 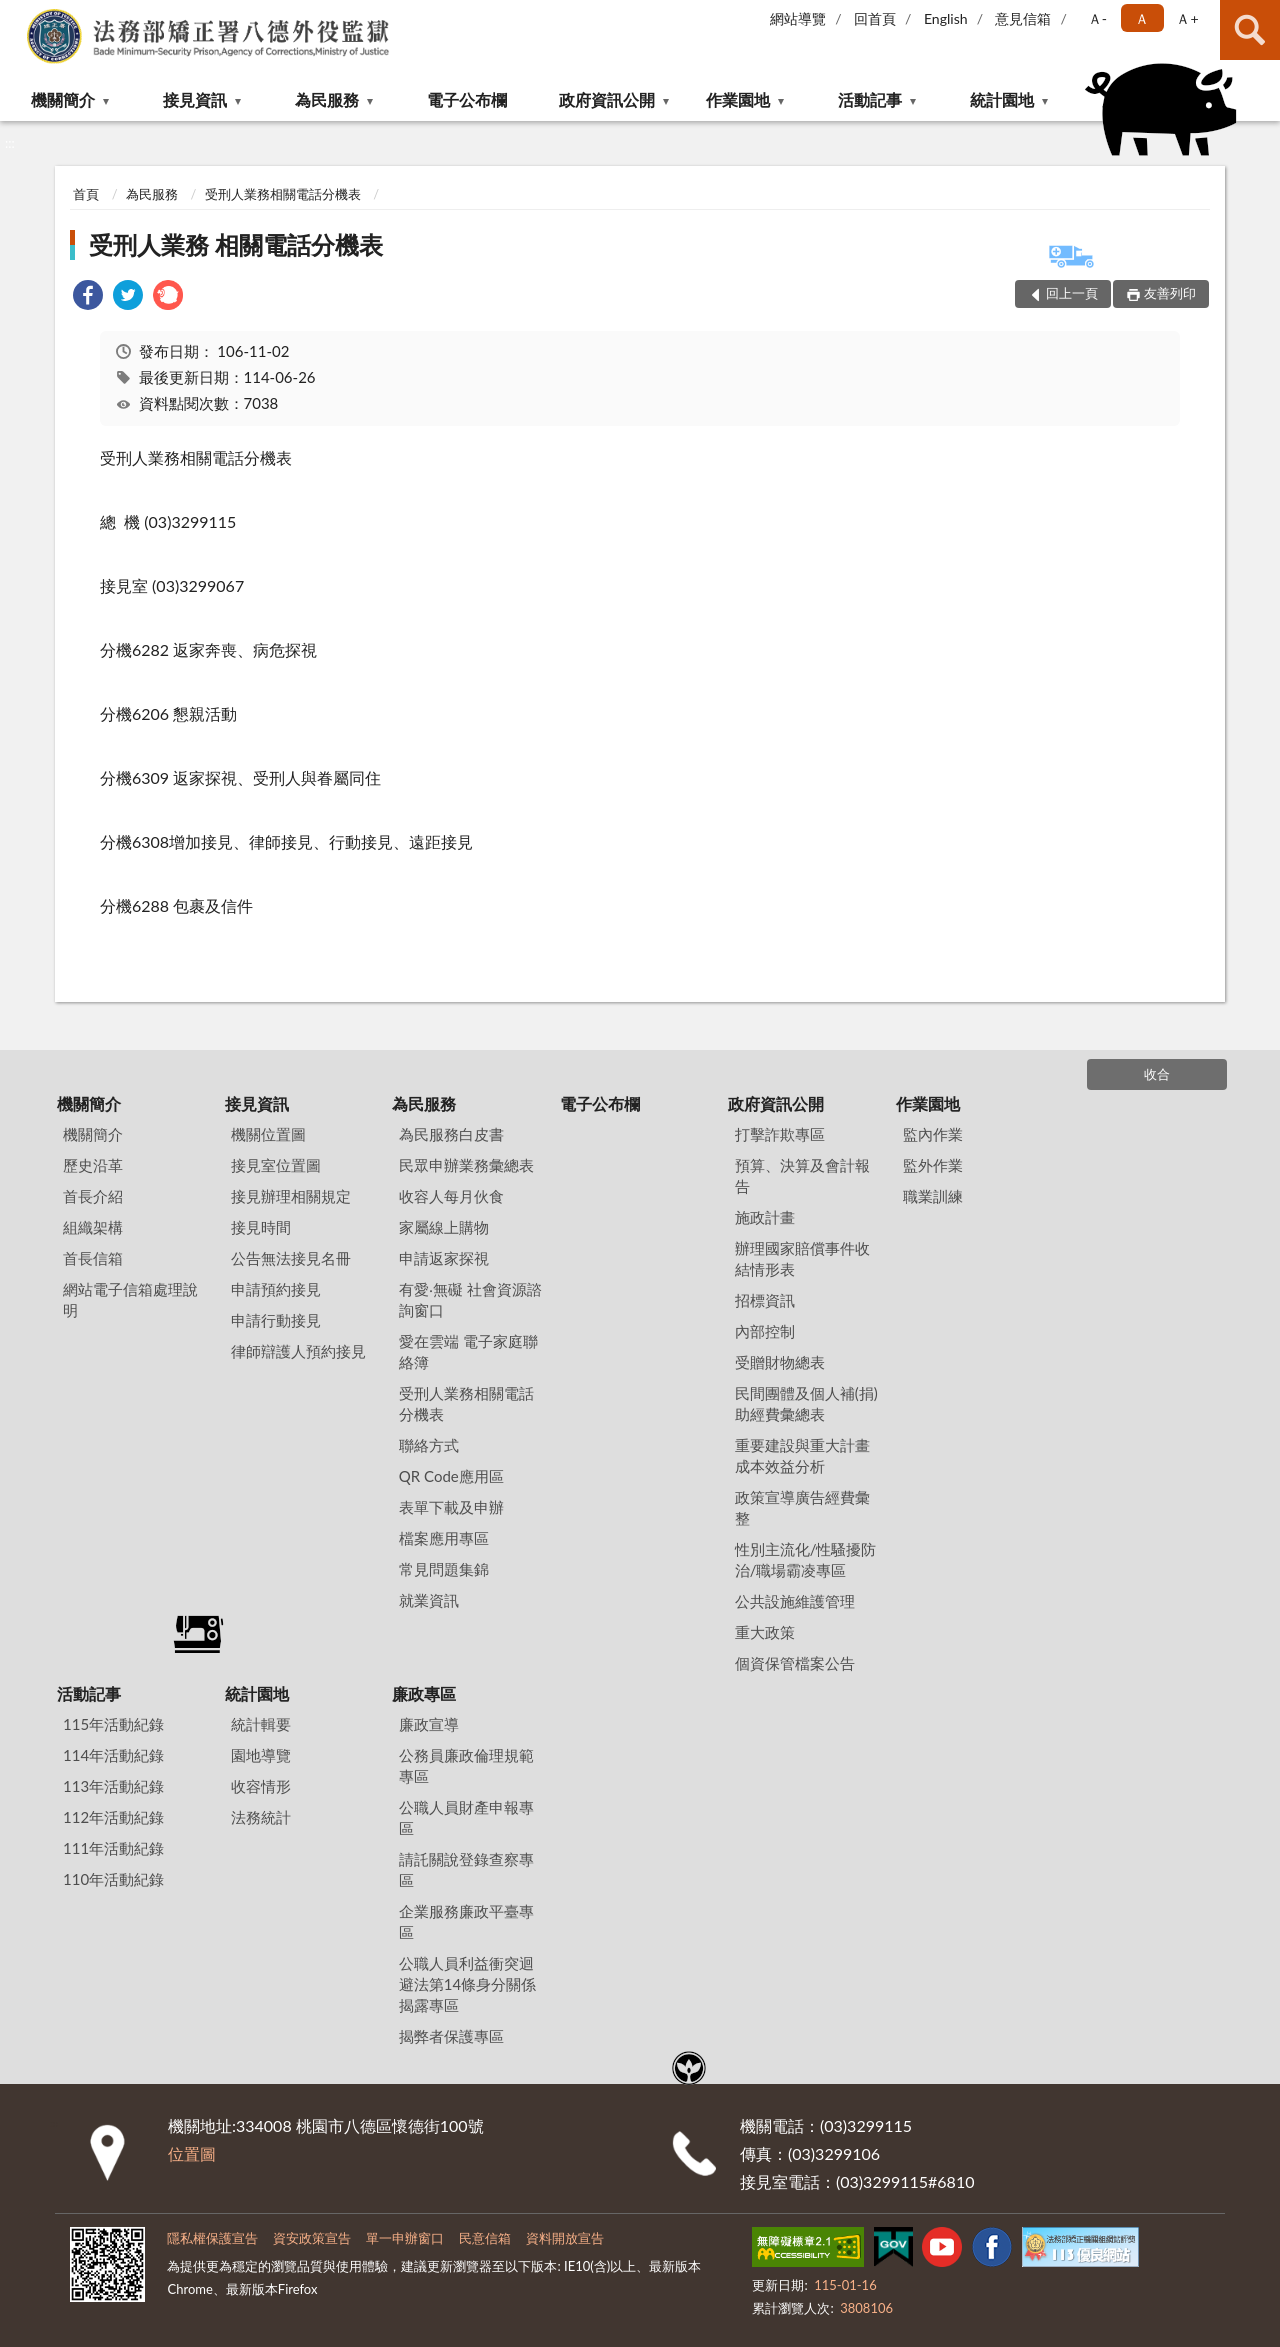 I want to click on indicates plant growth or gardening feature, so click(x=689, y=2068).